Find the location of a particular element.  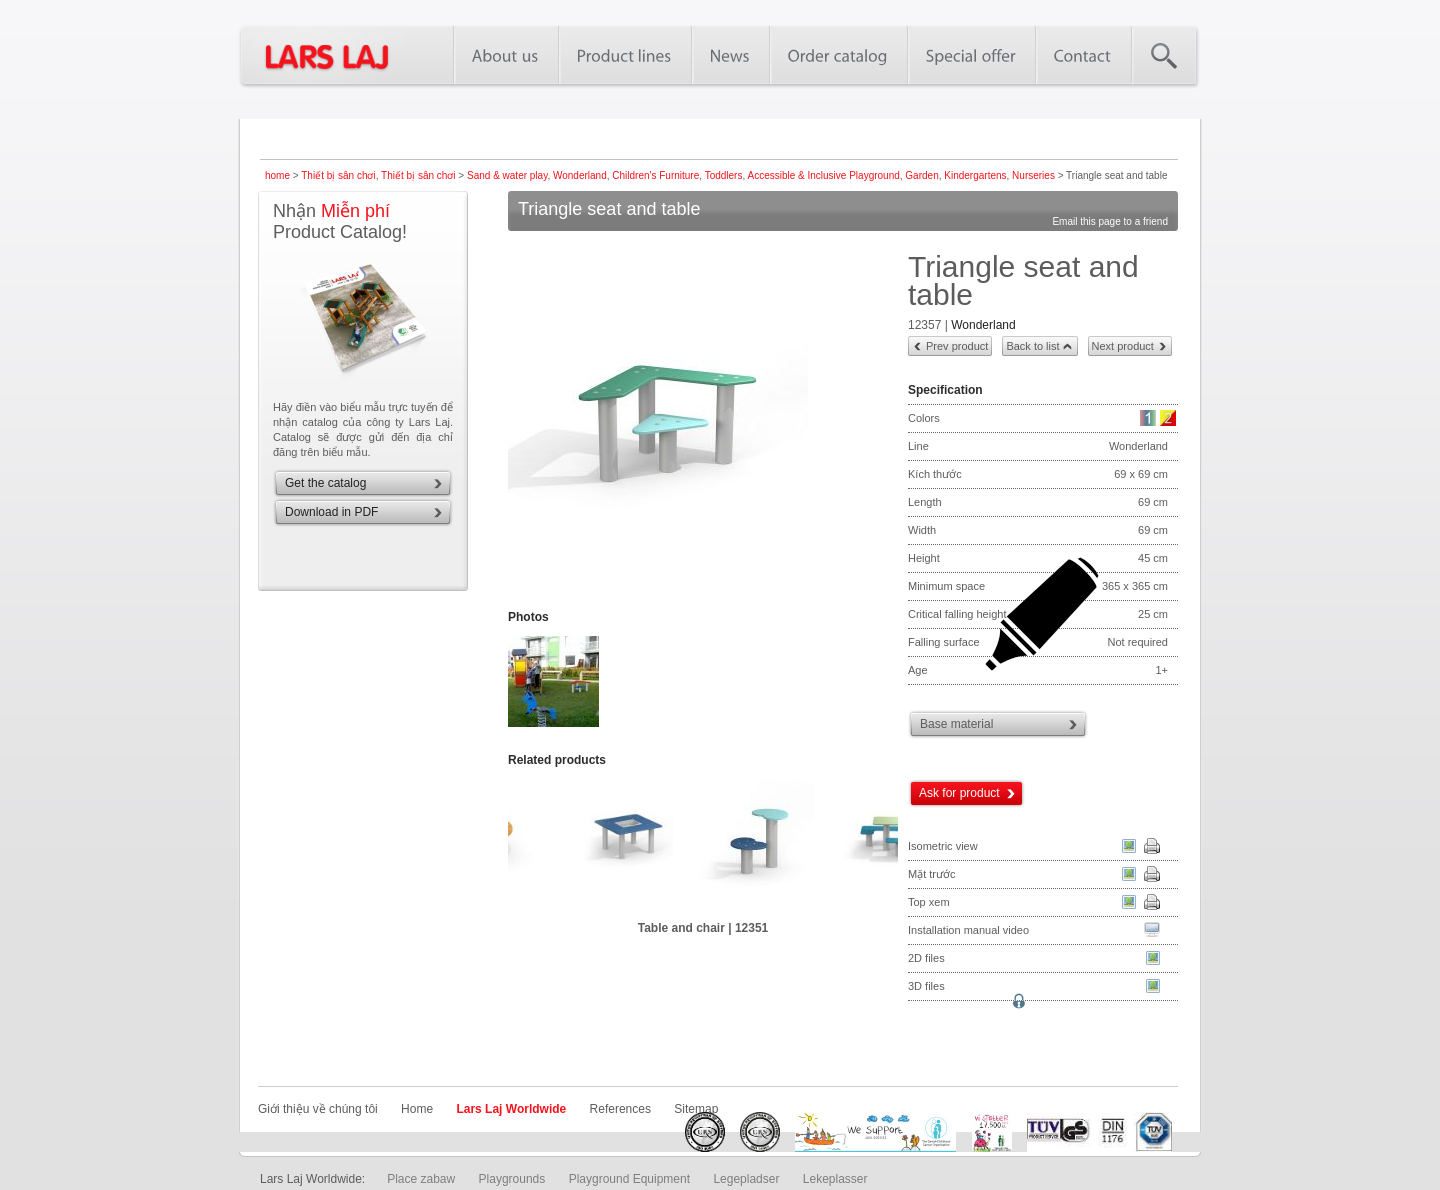

highlight or mark important text is located at coordinates (1042, 614).